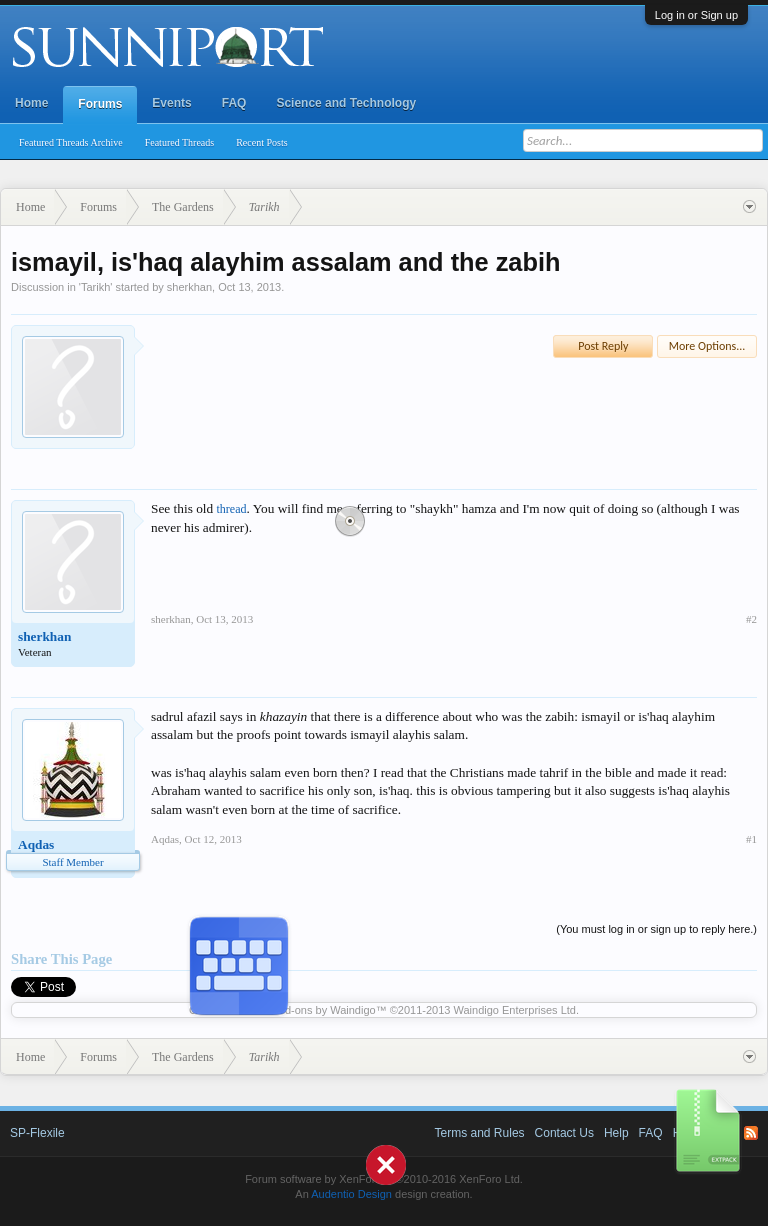 The width and height of the screenshot is (768, 1226). What do you see at coordinates (708, 1132) in the screenshot?
I see `virtualbox extension pack file` at bounding box center [708, 1132].